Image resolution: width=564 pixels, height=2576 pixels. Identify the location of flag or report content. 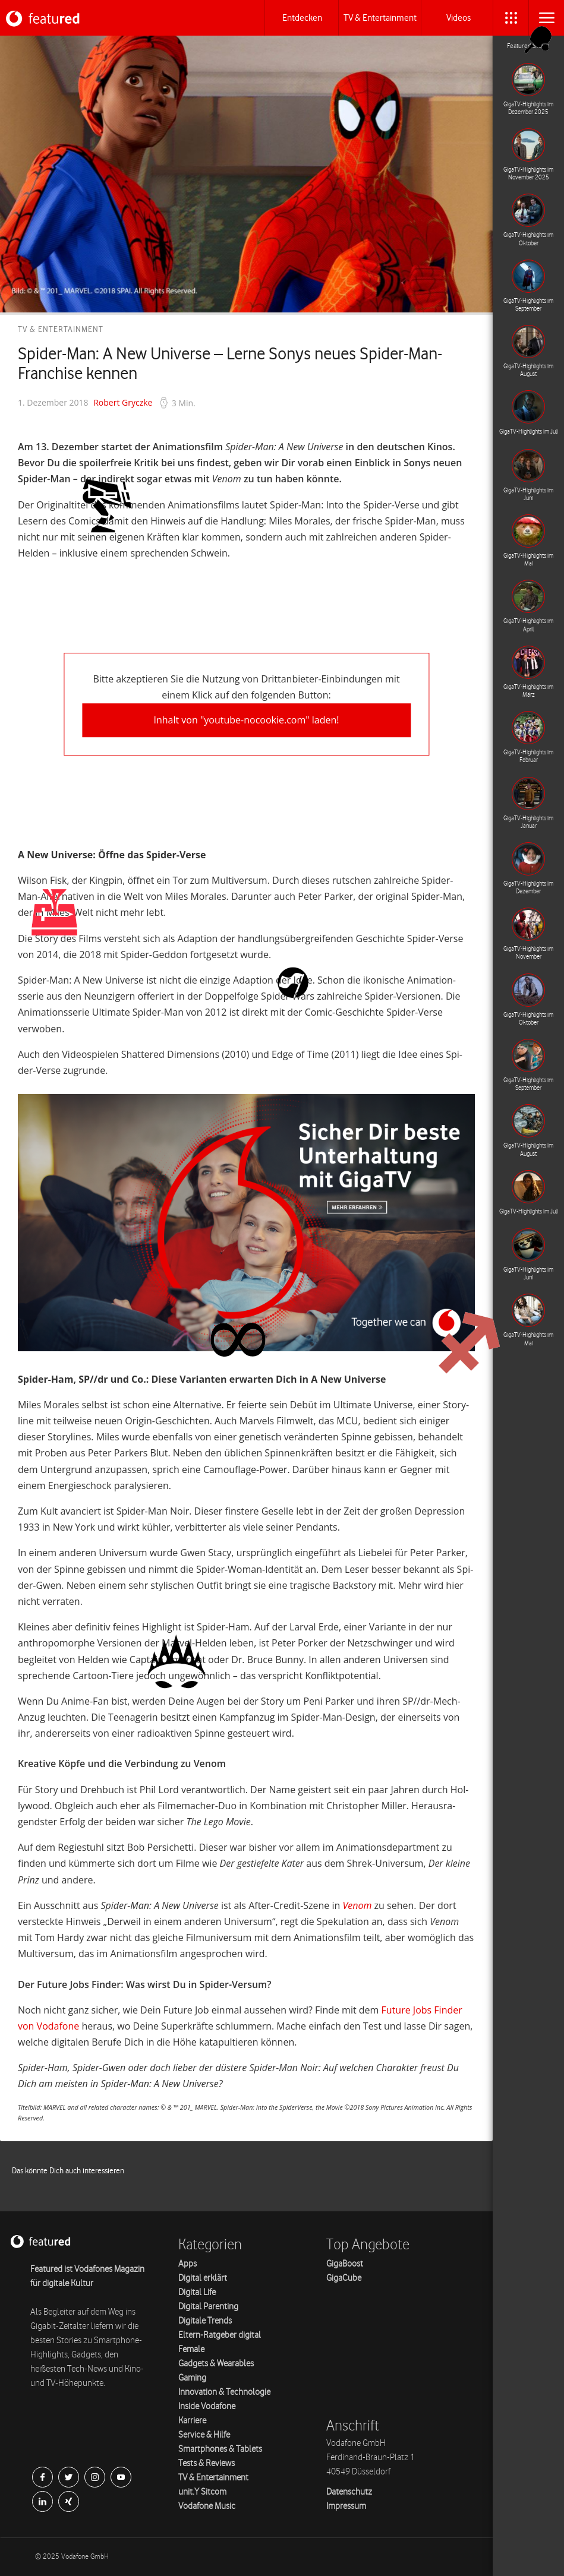
(293, 982).